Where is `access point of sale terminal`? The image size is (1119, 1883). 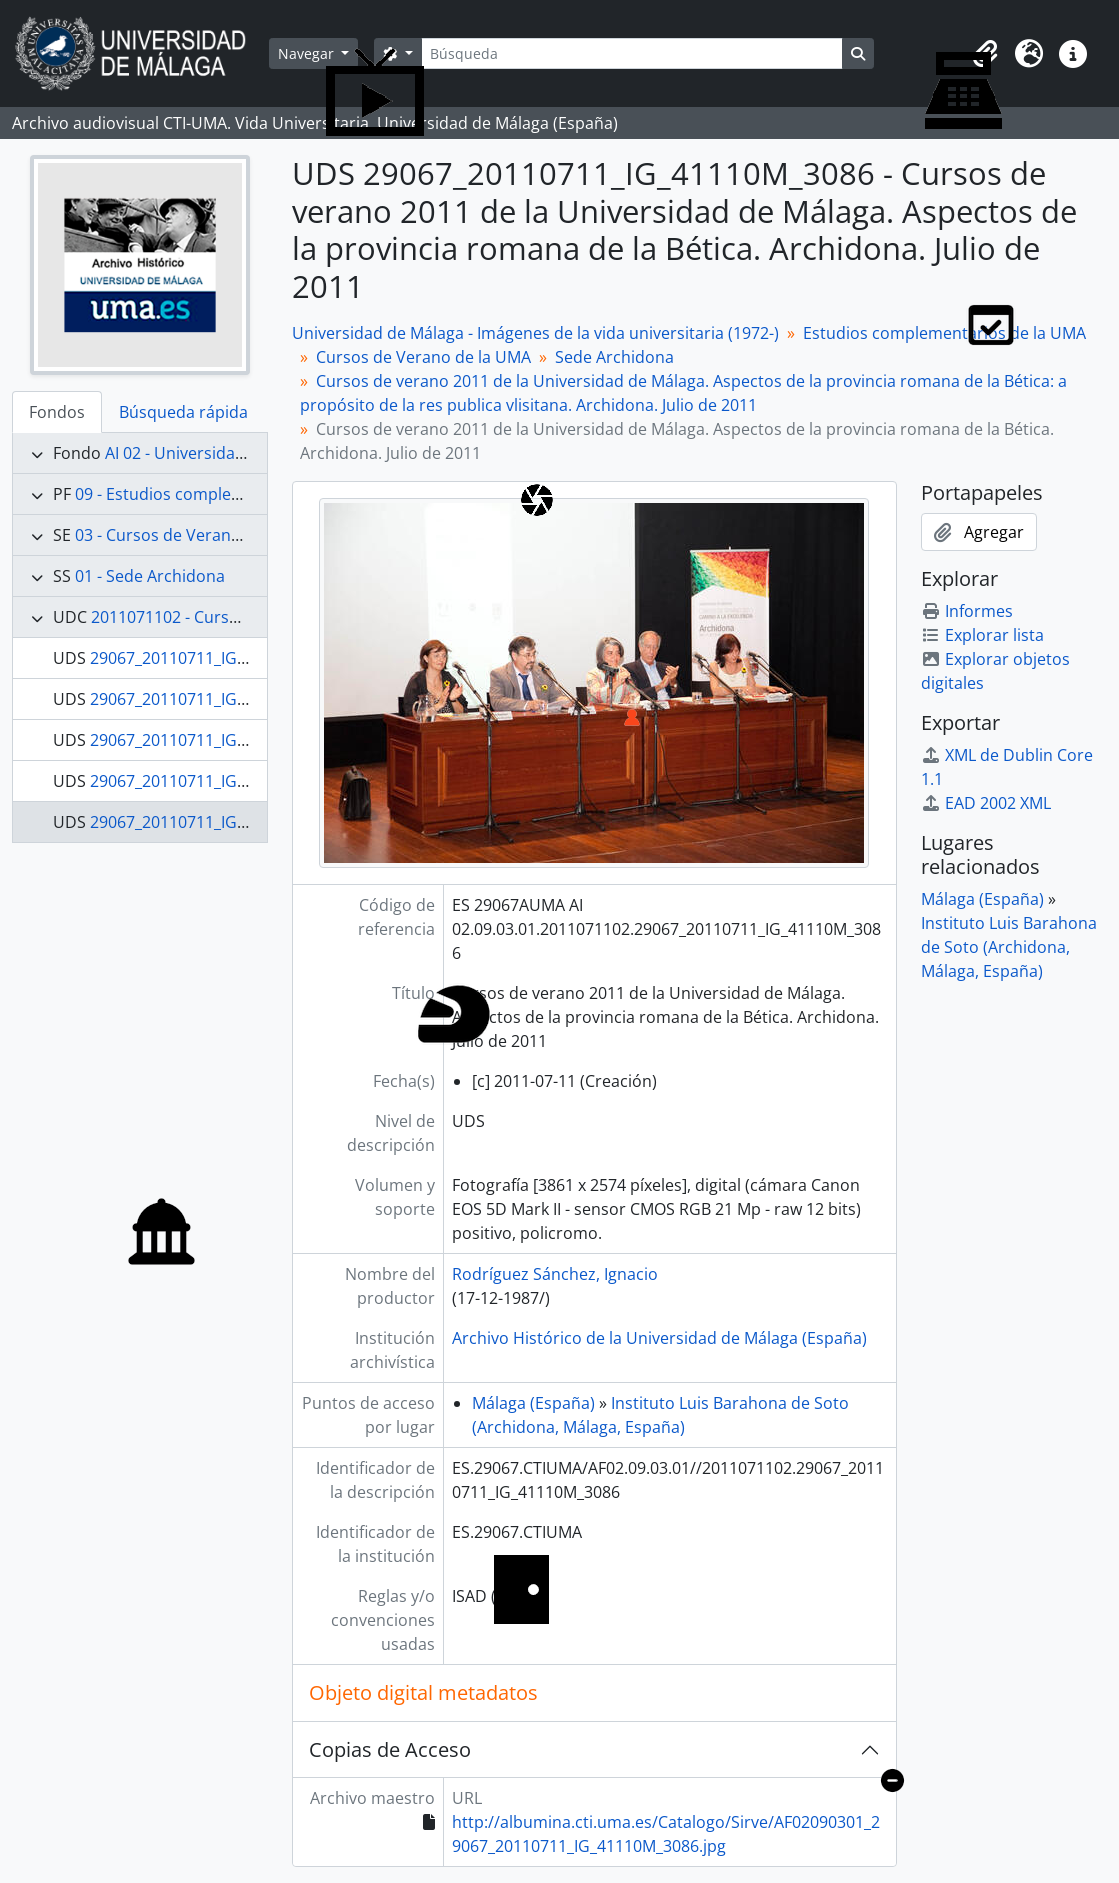 access point of sale terminal is located at coordinates (963, 90).